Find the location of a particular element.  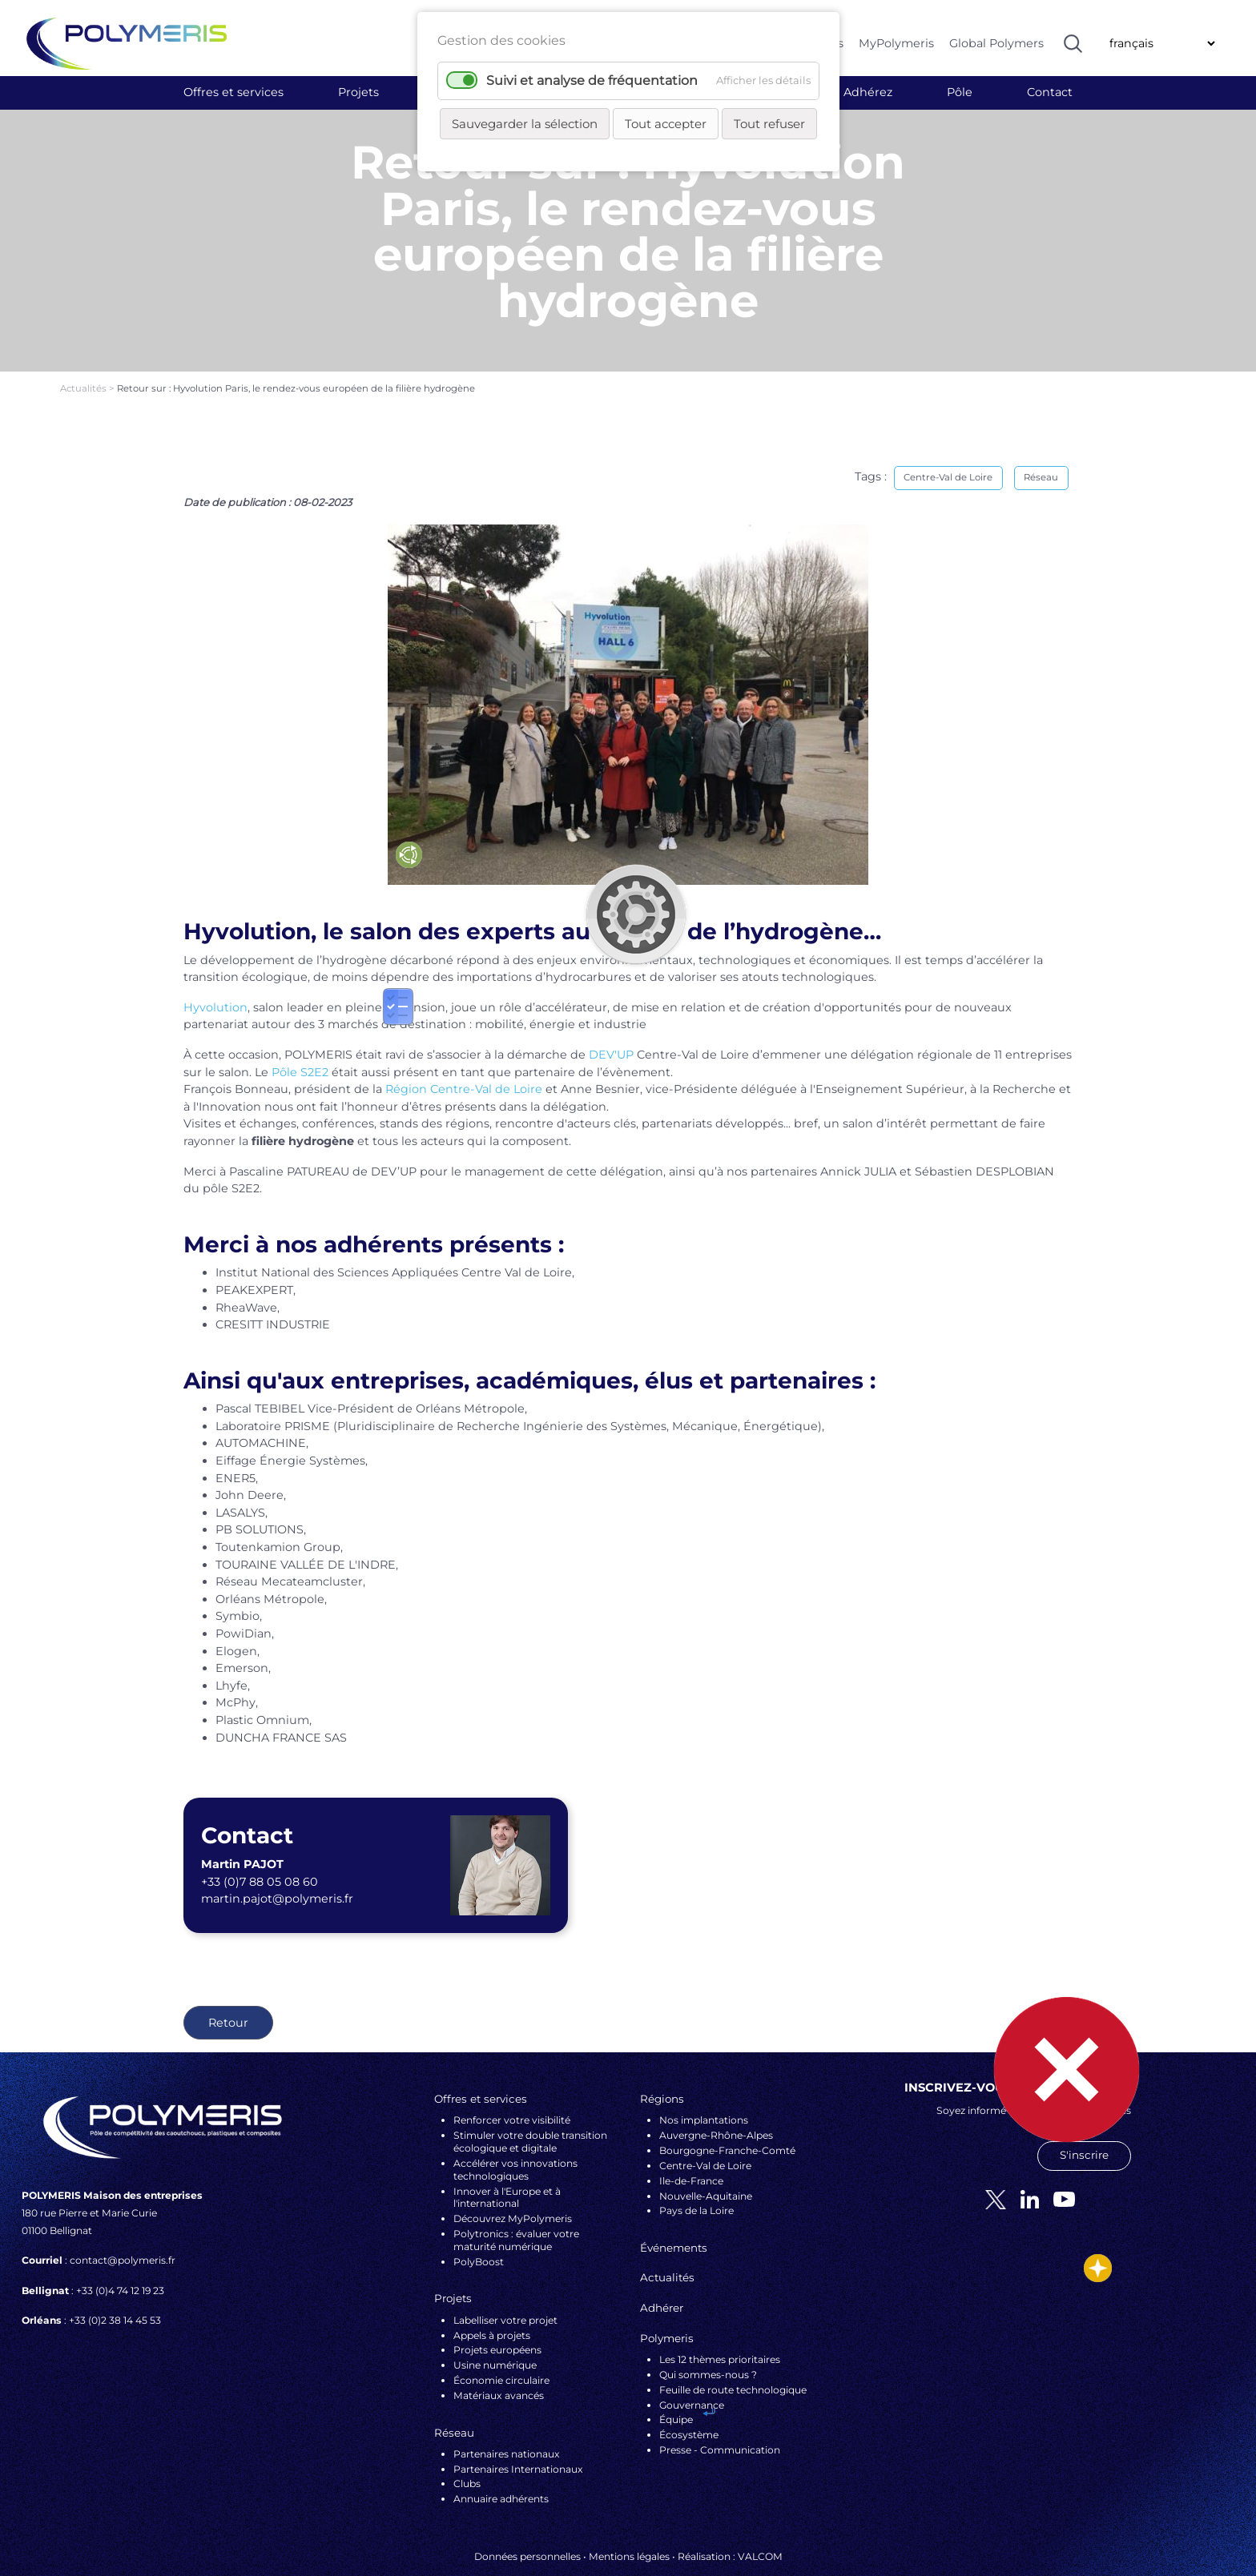

launch the ubuntu mate desktop environment is located at coordinates (409, 854).